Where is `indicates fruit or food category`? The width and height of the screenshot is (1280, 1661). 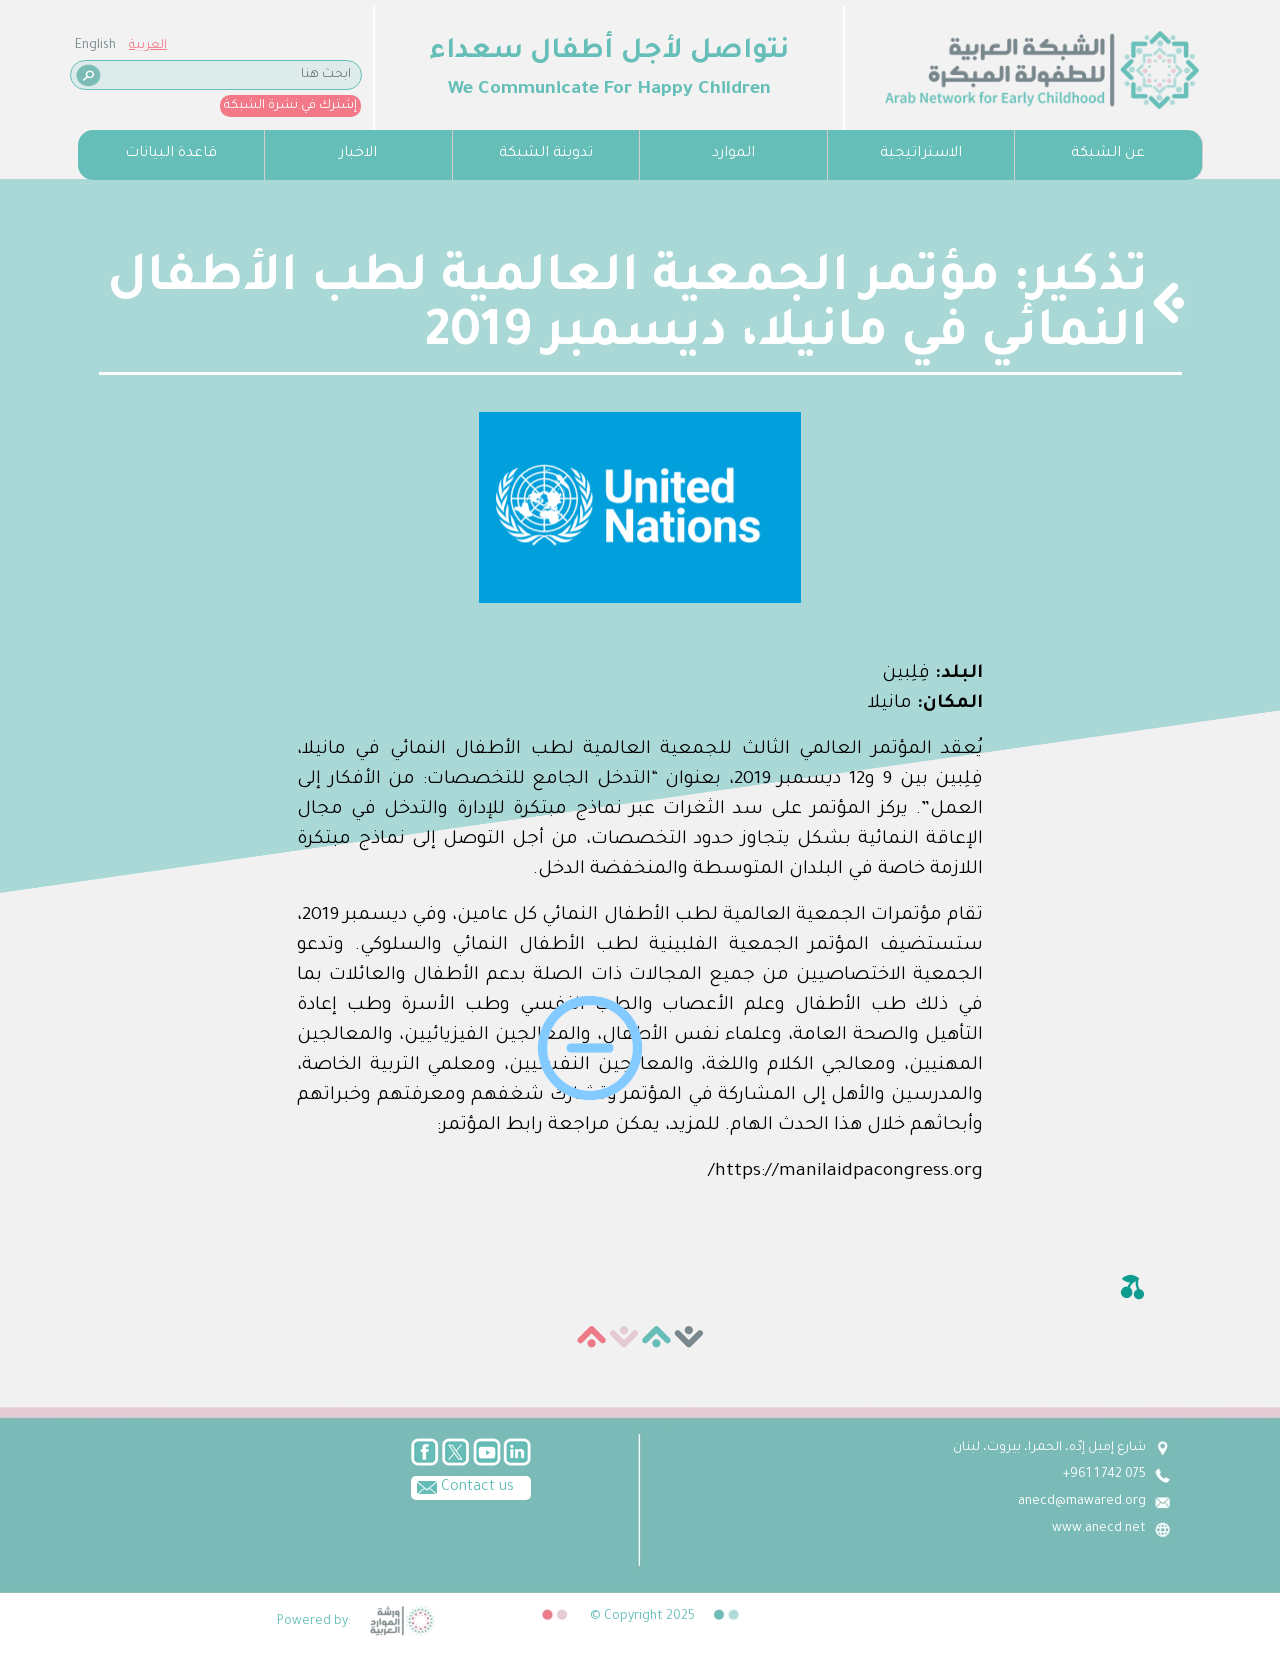
indicates fruit or food category is located at coordinates (1132, 1286).